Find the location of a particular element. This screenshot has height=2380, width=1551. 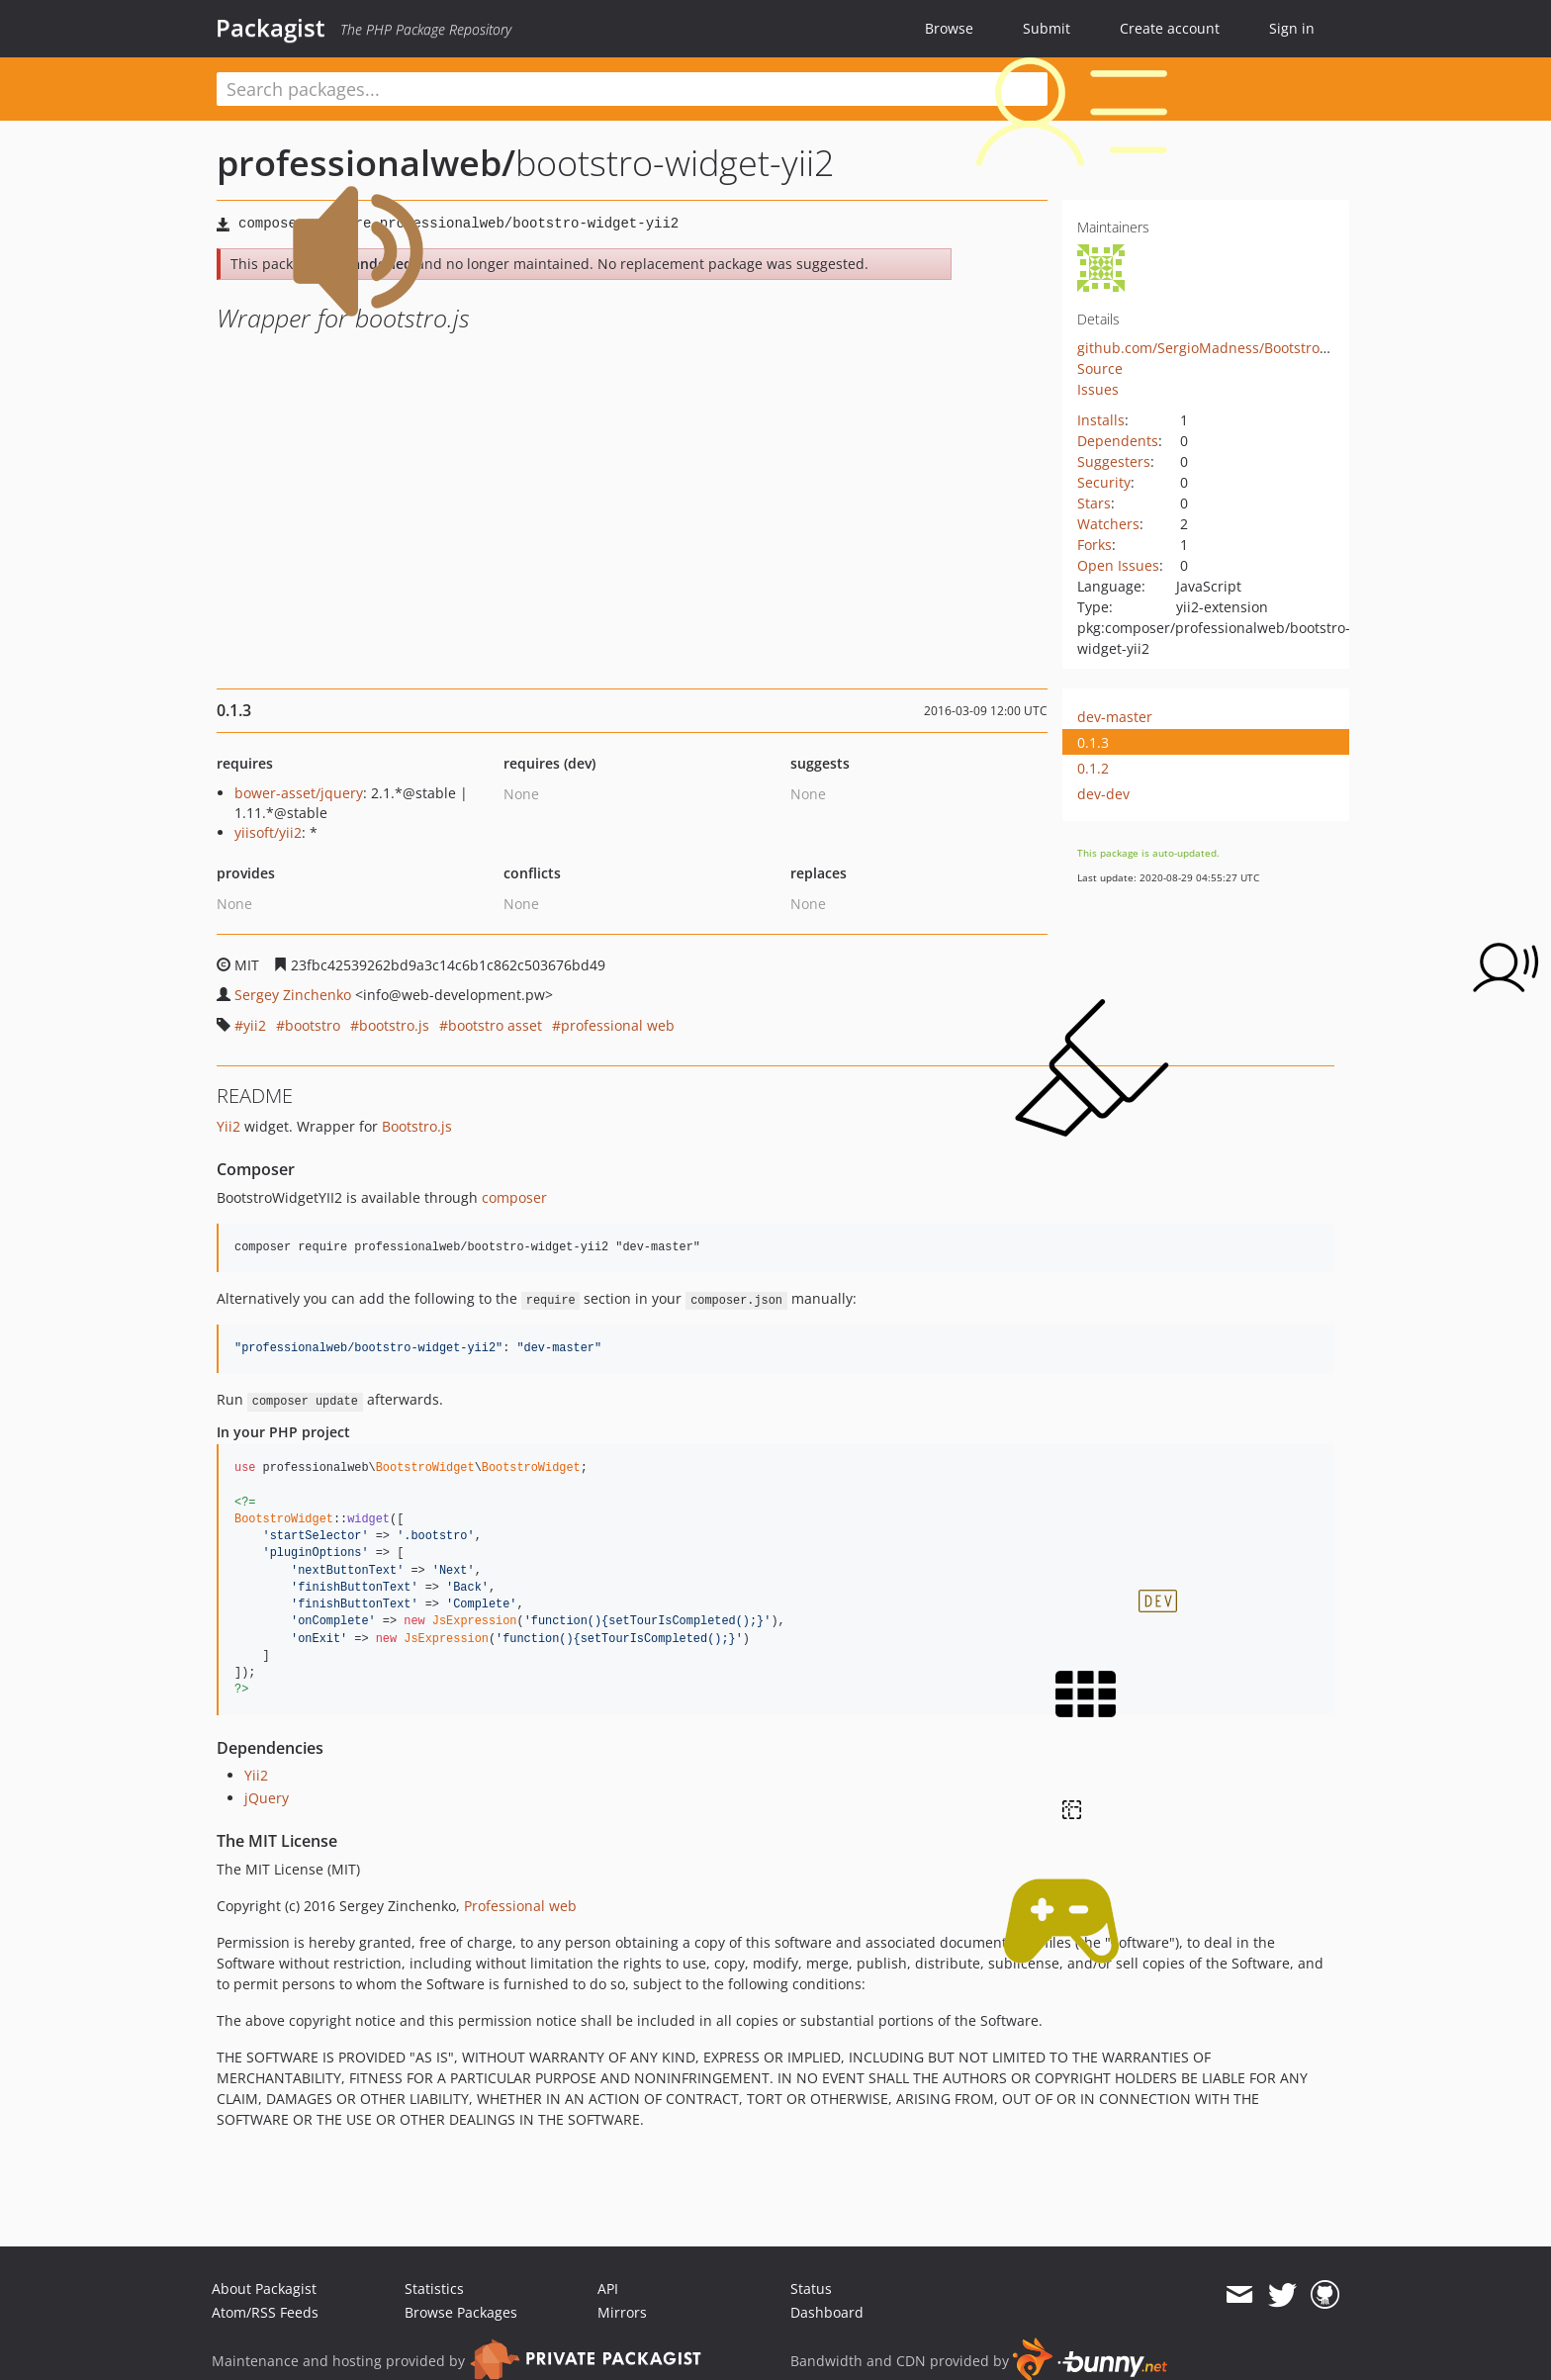

join a voice channel is located at coordinates (358, 251).